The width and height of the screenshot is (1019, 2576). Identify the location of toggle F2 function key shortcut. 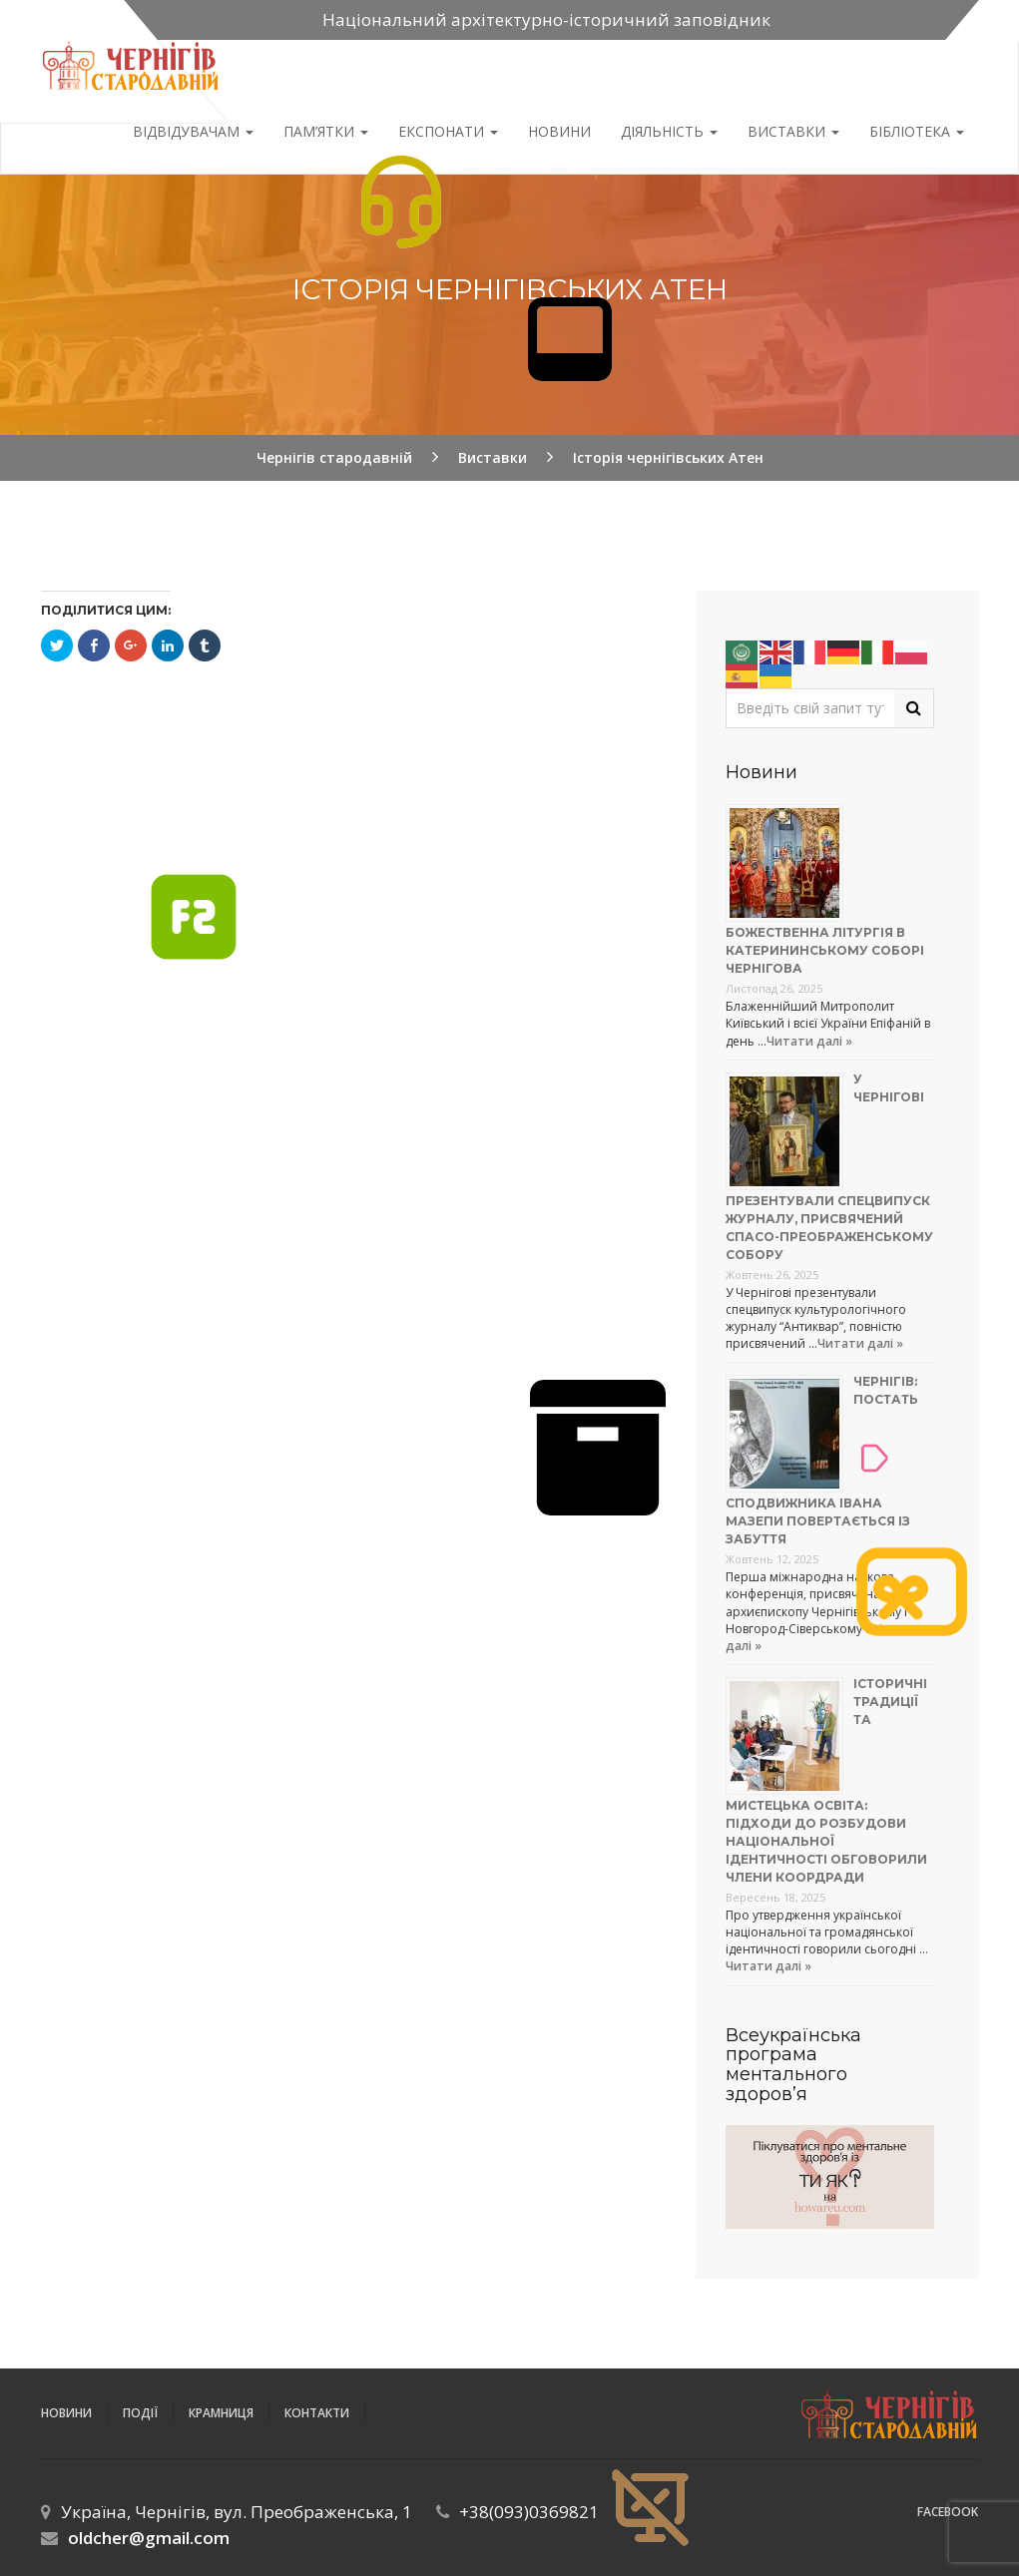
(194, 917).